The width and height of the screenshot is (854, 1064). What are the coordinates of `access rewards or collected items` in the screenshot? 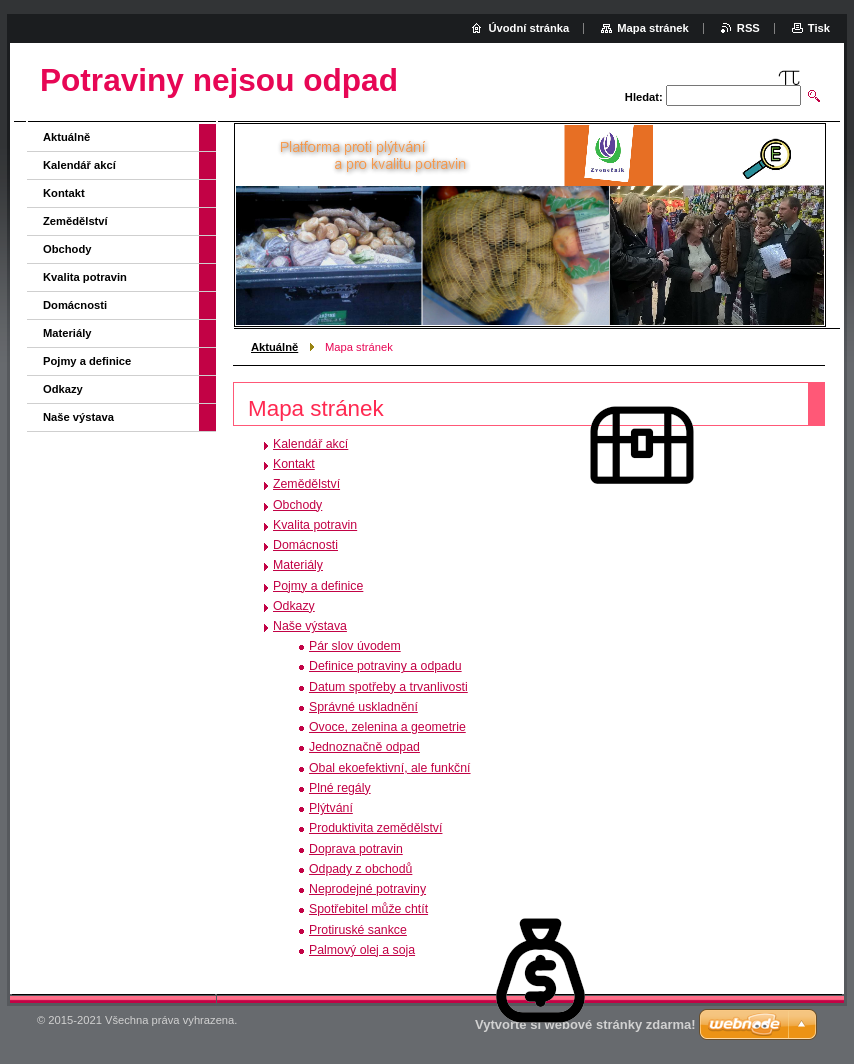 It's located at (642, 447).